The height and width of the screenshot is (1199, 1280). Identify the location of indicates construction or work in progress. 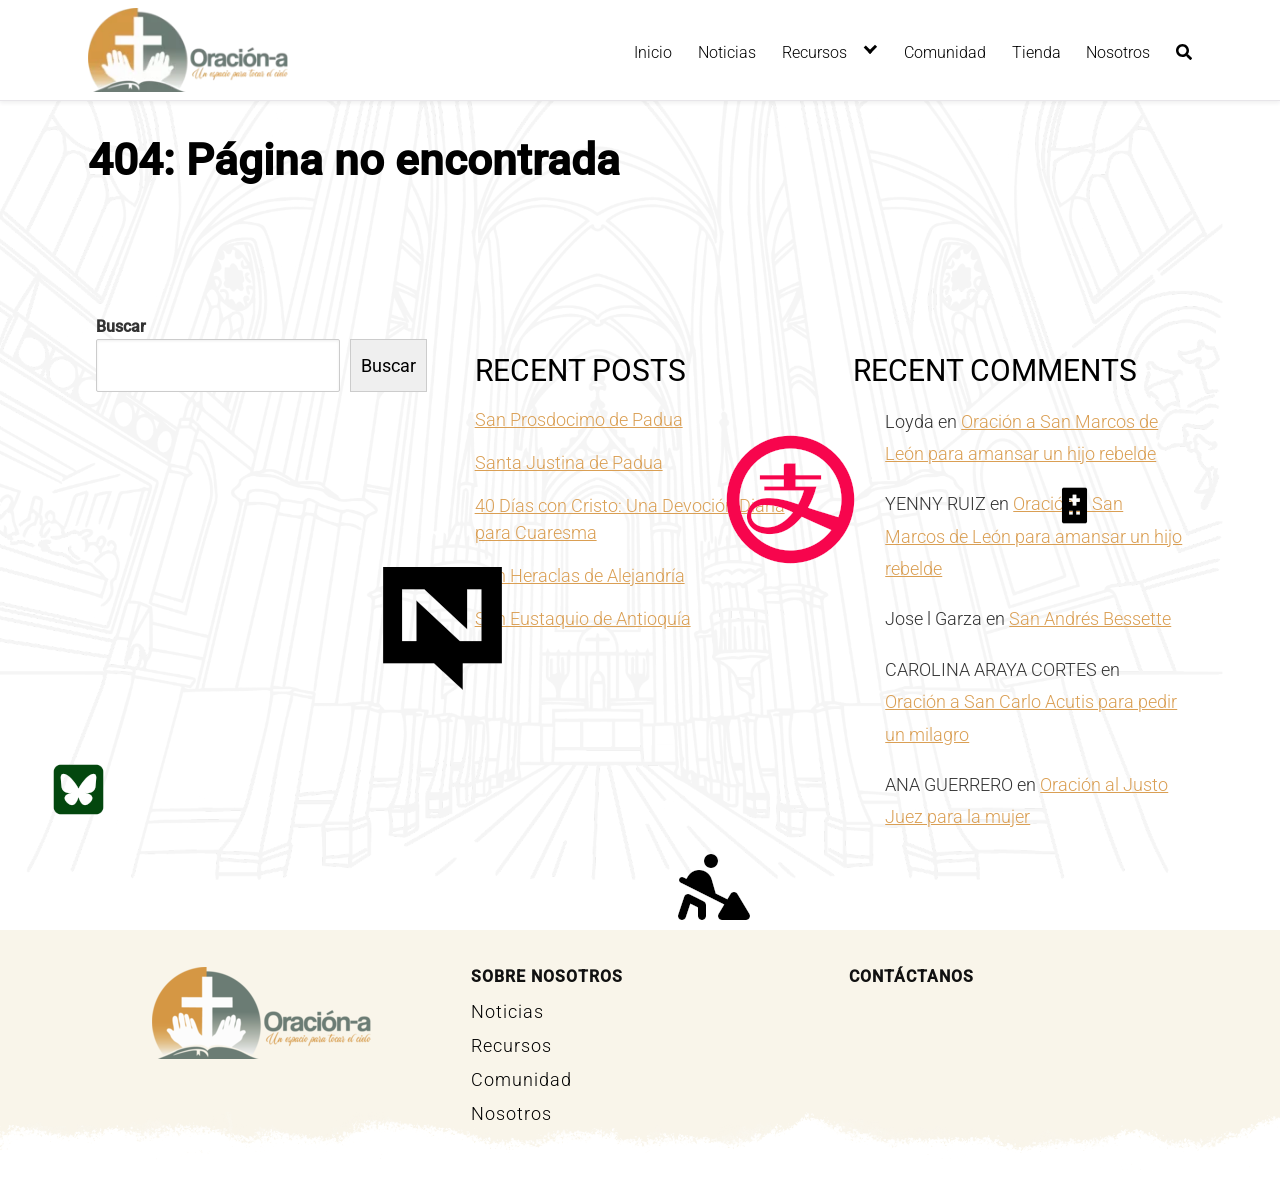
(714, 888).